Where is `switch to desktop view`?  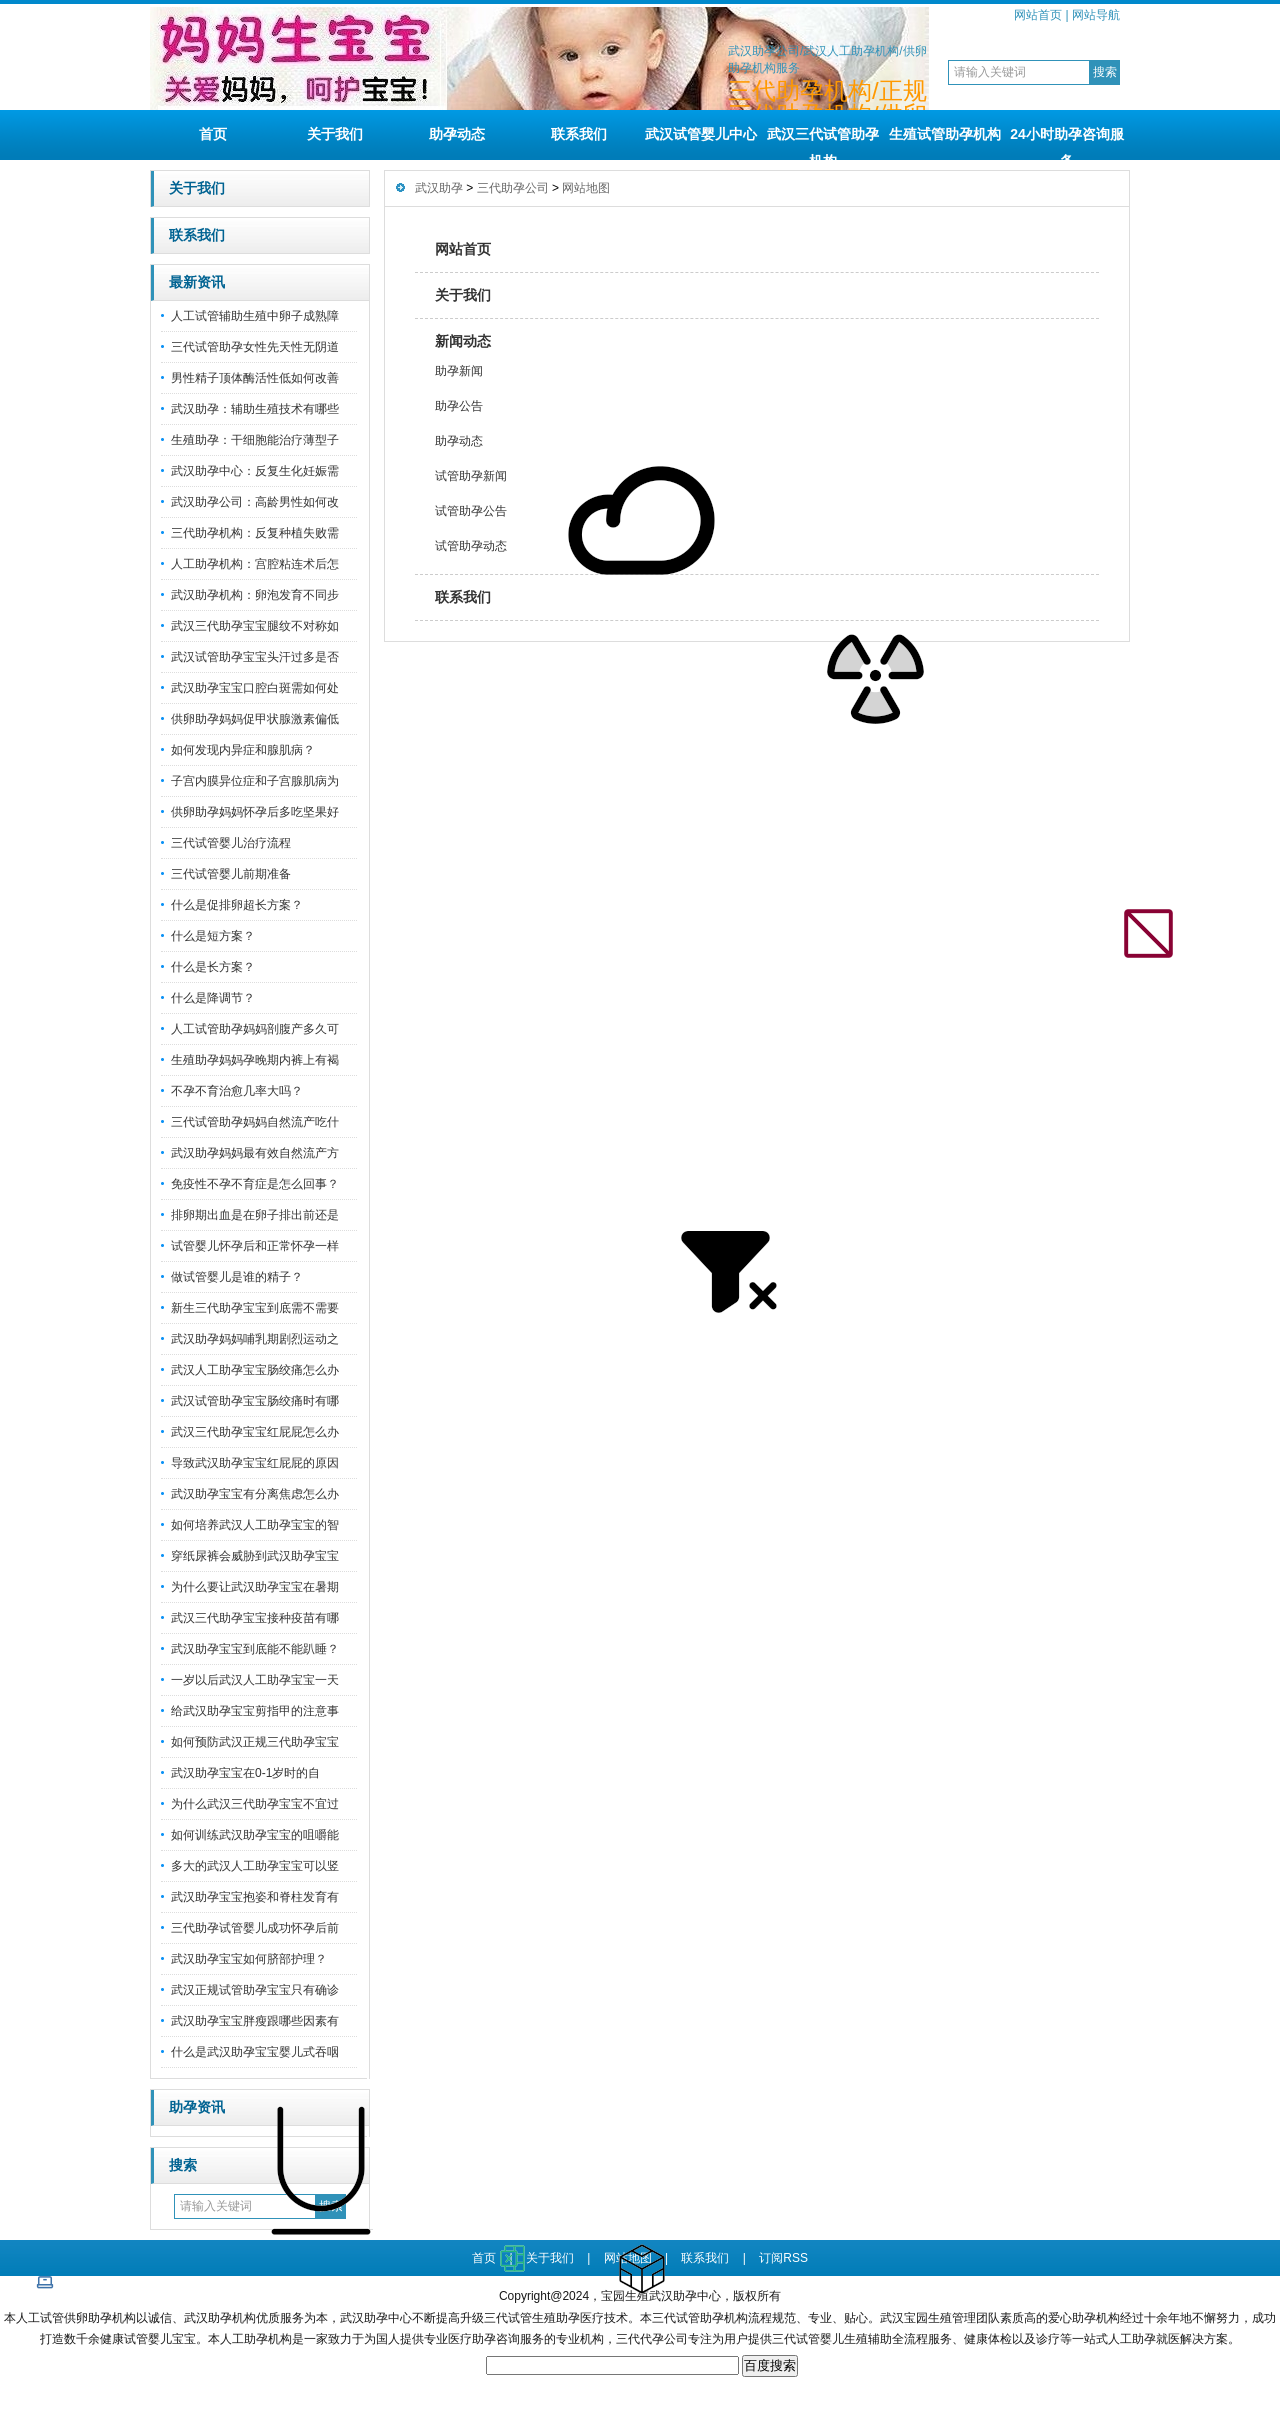 switch to desktop view is located at coordinates (45, 2282).